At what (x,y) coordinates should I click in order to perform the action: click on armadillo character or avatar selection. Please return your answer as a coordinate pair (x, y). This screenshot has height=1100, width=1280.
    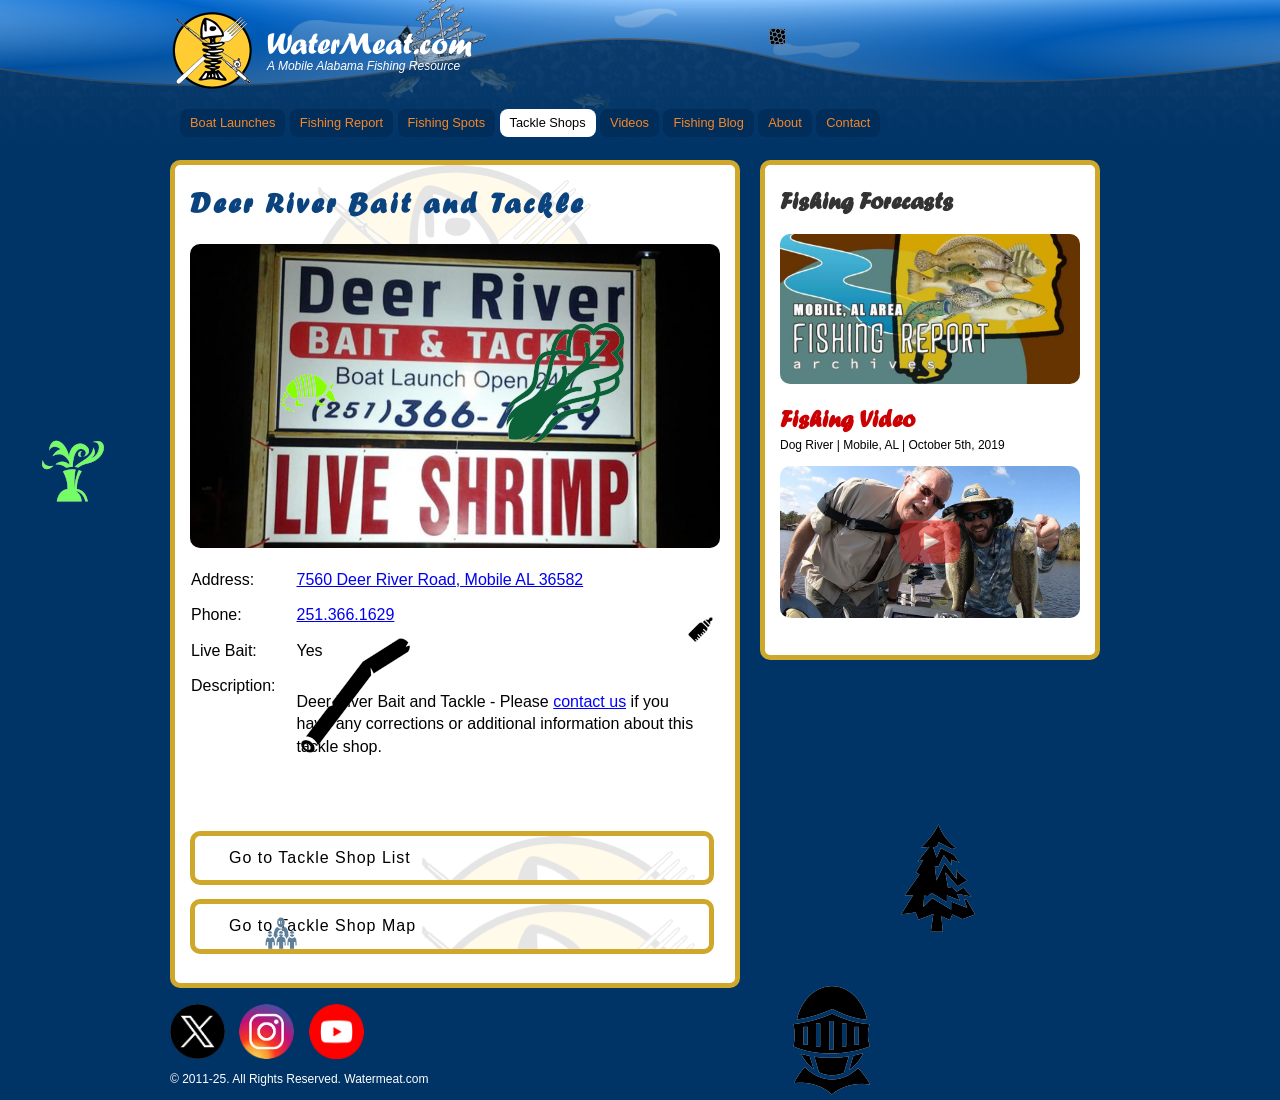
    Looking at the image, I should click on (308, 392).